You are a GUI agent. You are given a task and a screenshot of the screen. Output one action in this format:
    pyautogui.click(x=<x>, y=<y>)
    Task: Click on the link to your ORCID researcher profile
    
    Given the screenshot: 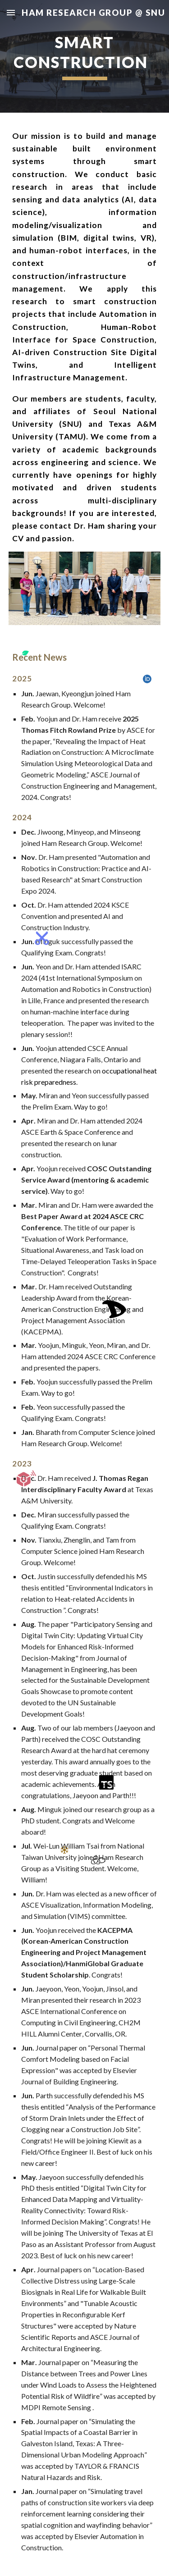 What is the action you would take?
    pyautogui.click(x=147, y=679)
    